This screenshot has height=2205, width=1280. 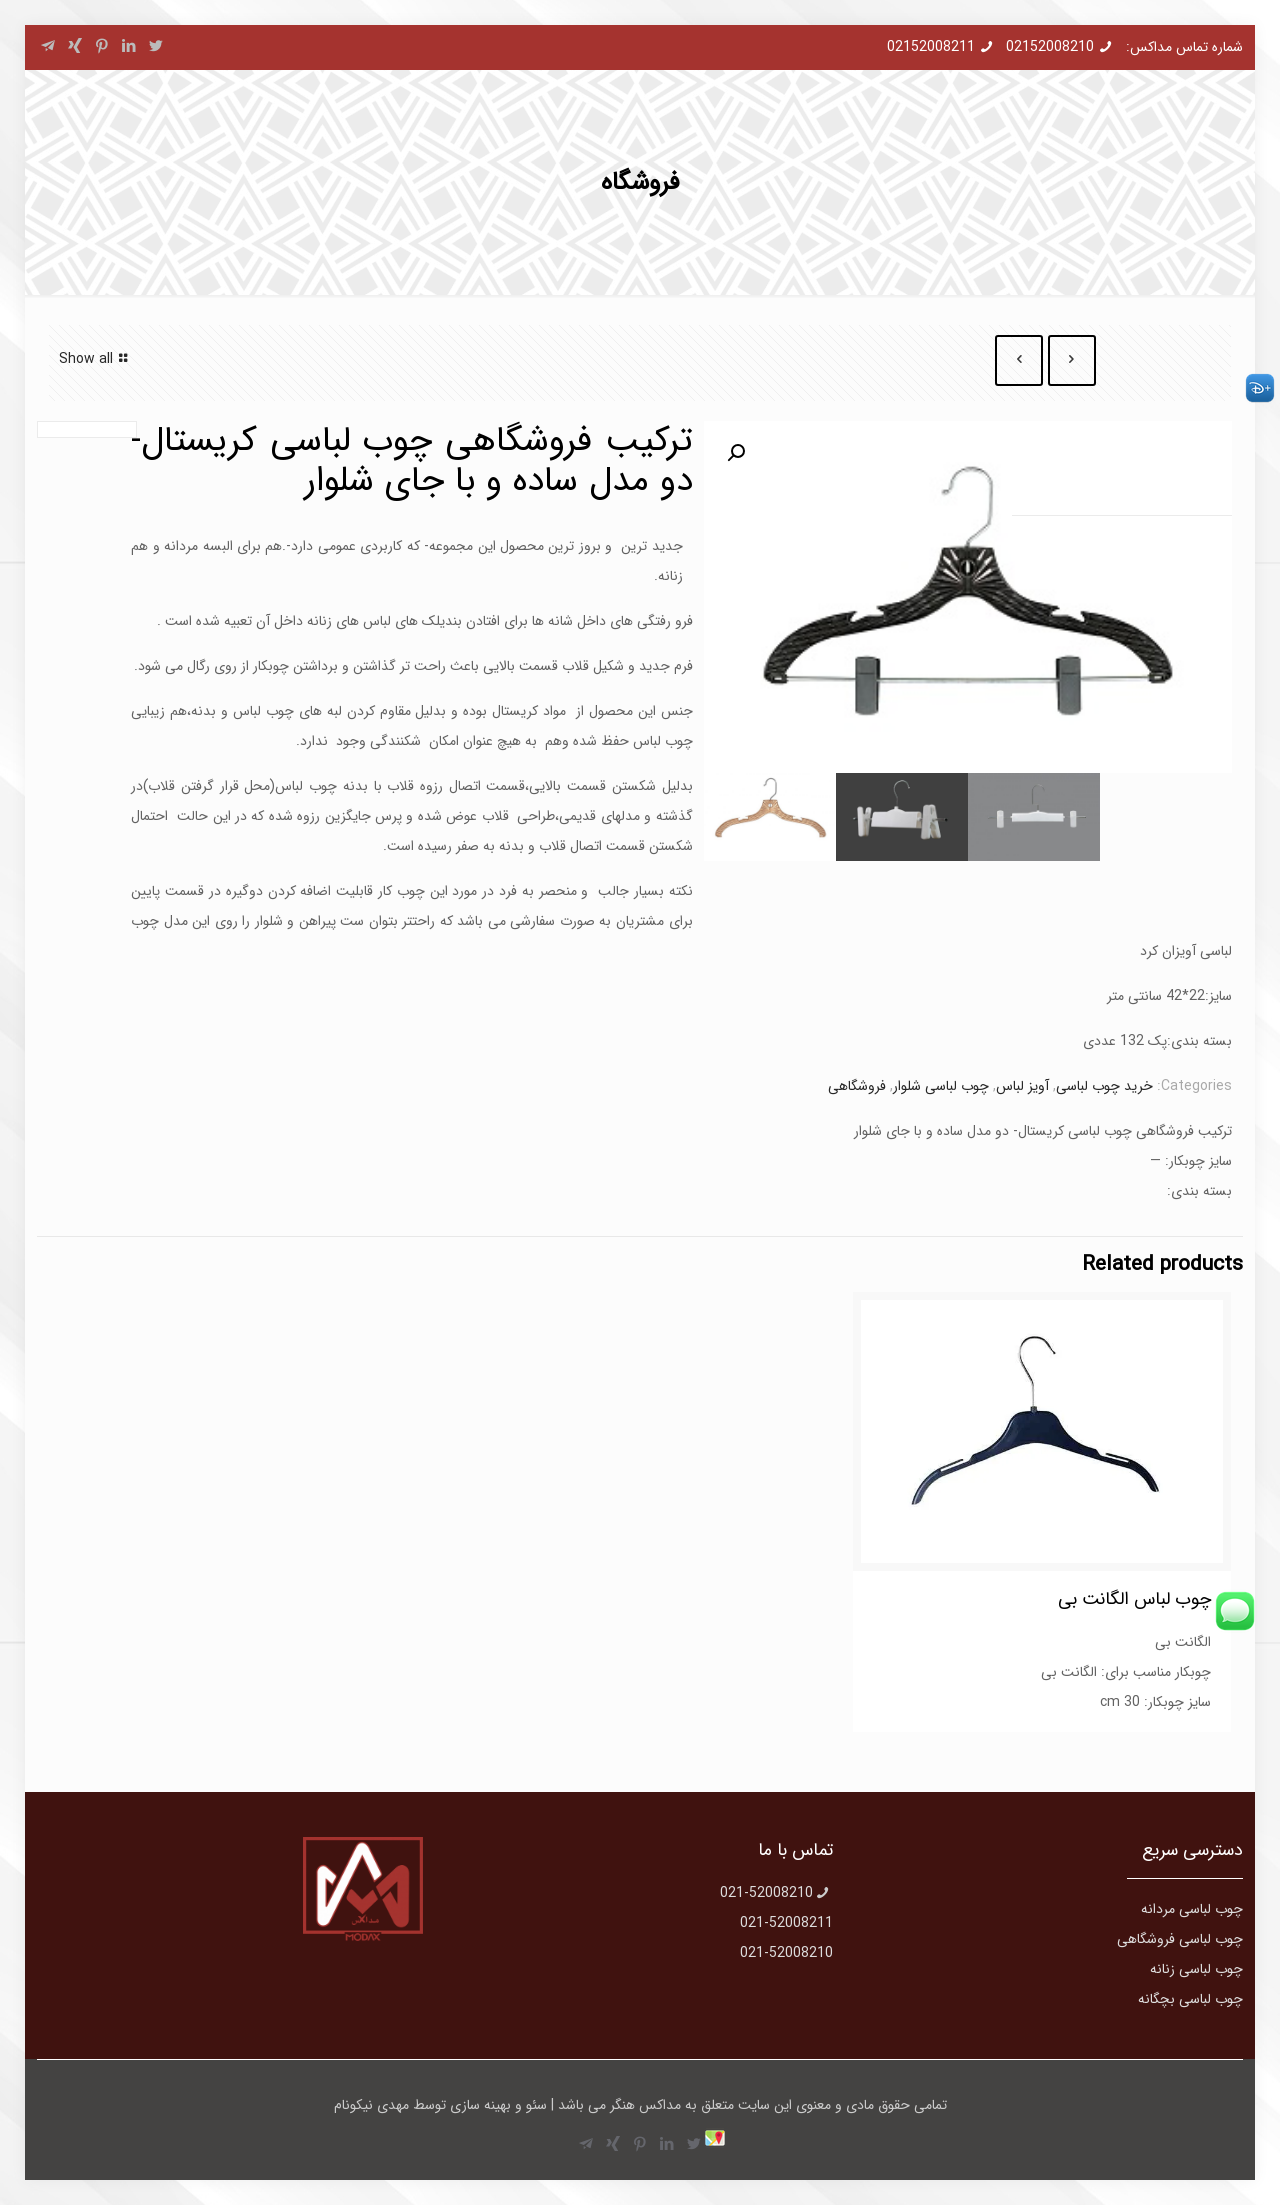 What do you see at coordinates (715, 2138) in the screenshot?
I see `open the maps application` at bounding box center [715, 2138].